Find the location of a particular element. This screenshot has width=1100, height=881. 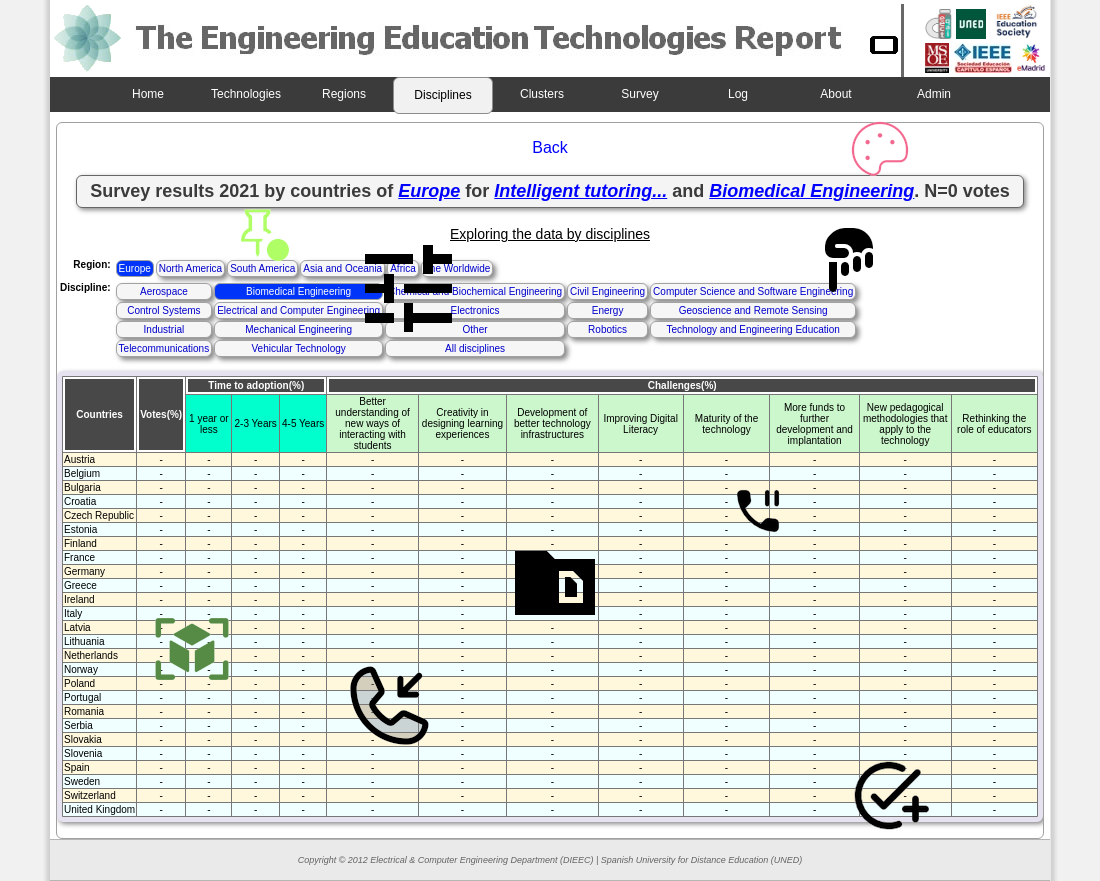

access folder containing code snippets is located at coordinates (555, 583).